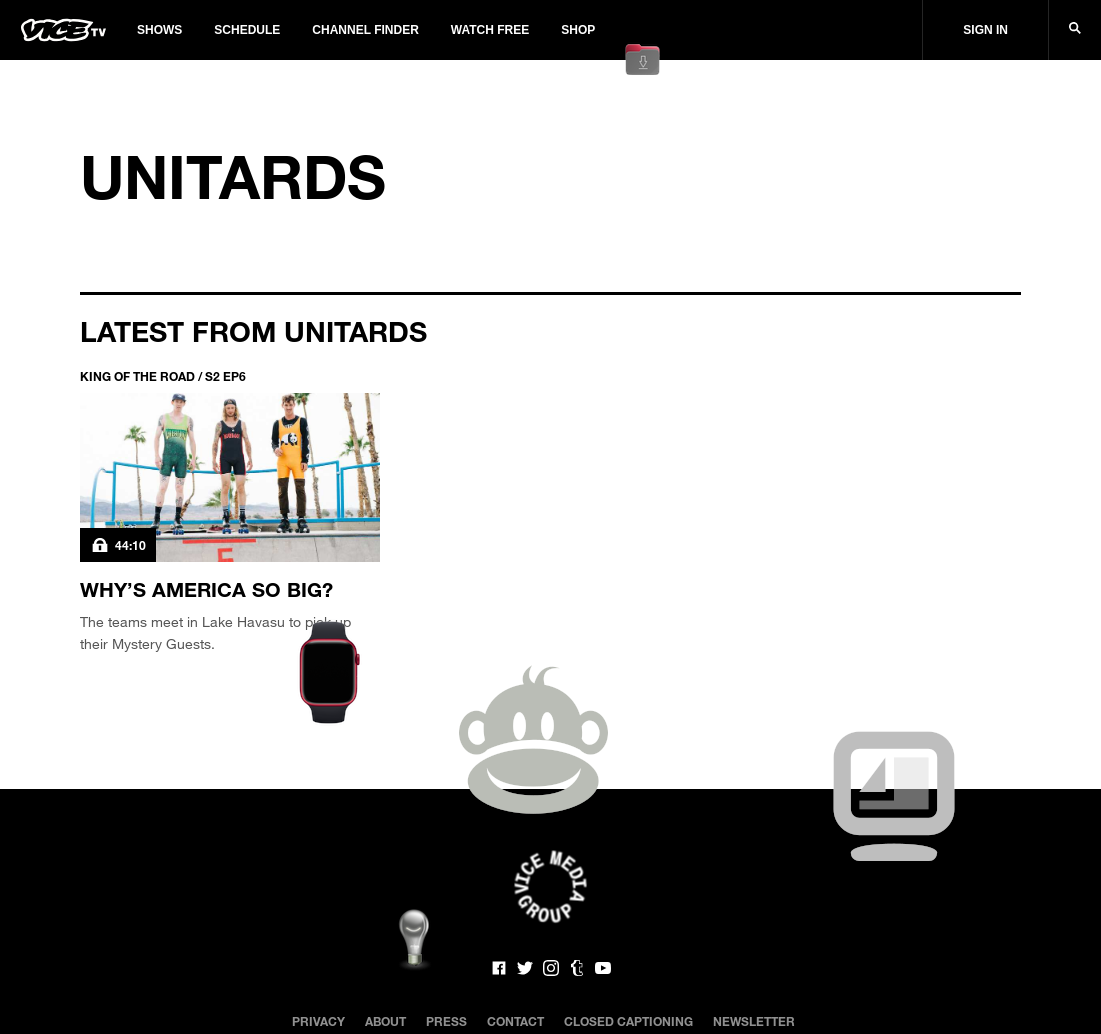 Image resolution: width=1101 pixels, height=1034 pixels. What do you see at coordinates (642, 59) in the screenshot?
I see `open your downloads folder` at bounding box center [642, 59].